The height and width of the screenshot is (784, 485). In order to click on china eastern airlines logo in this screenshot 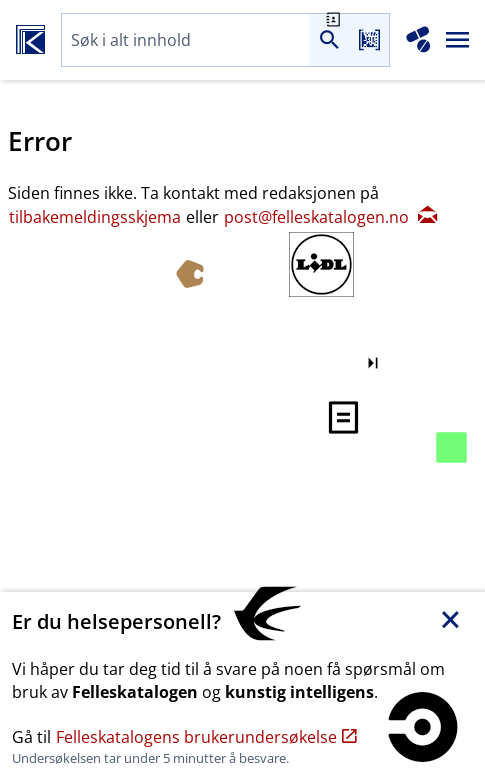, I will do `click(267, 613)`.